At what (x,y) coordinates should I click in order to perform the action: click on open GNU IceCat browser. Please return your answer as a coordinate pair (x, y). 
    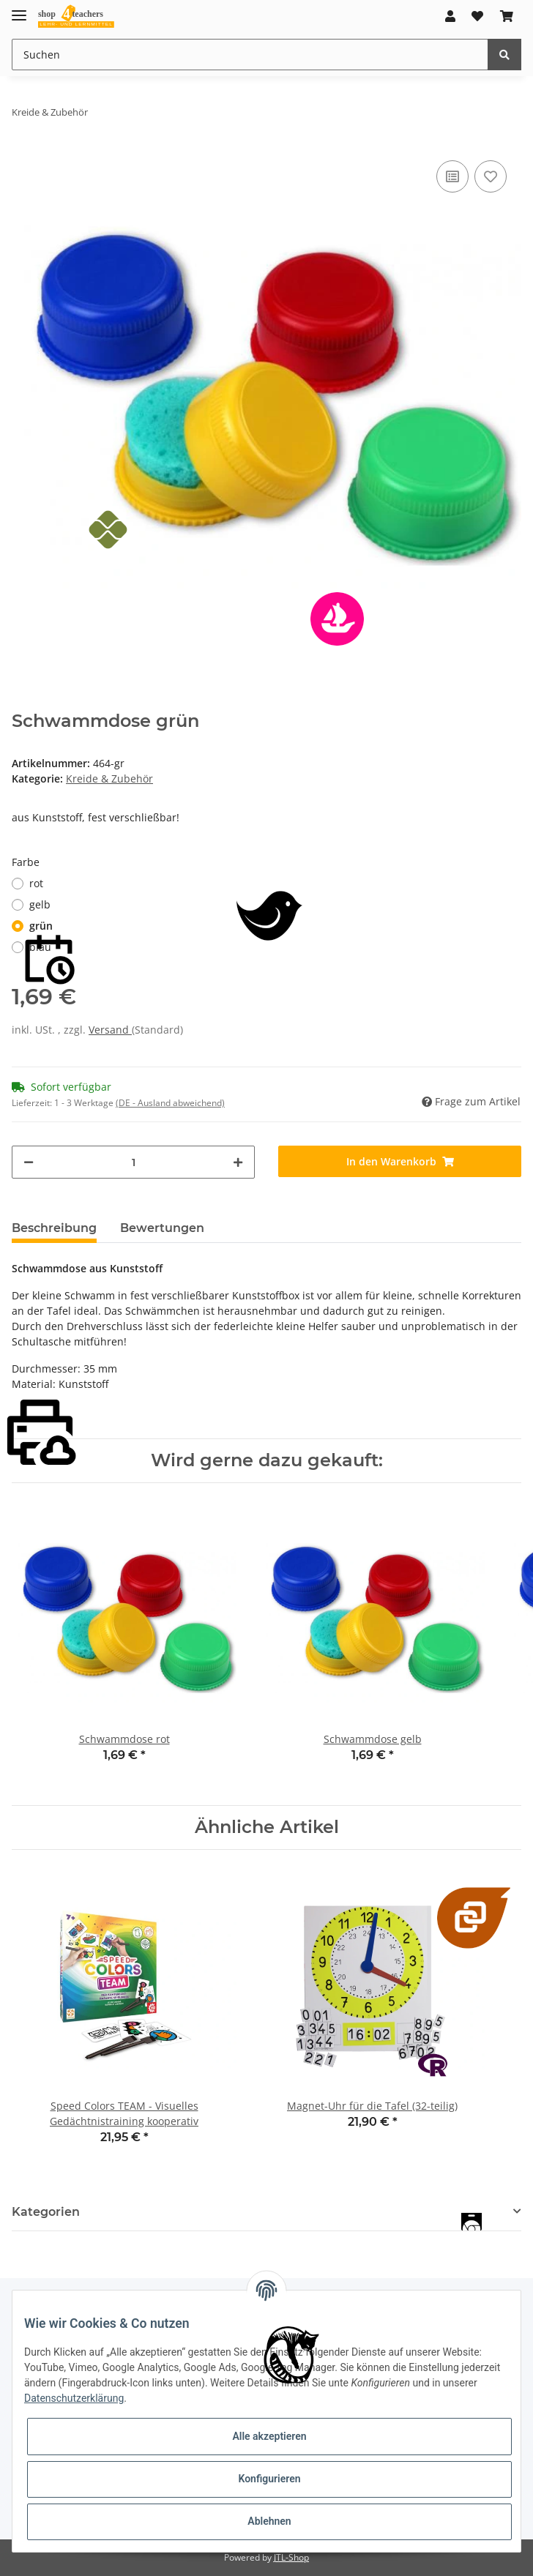
    Looking at the image, I should click on (291, 2355).